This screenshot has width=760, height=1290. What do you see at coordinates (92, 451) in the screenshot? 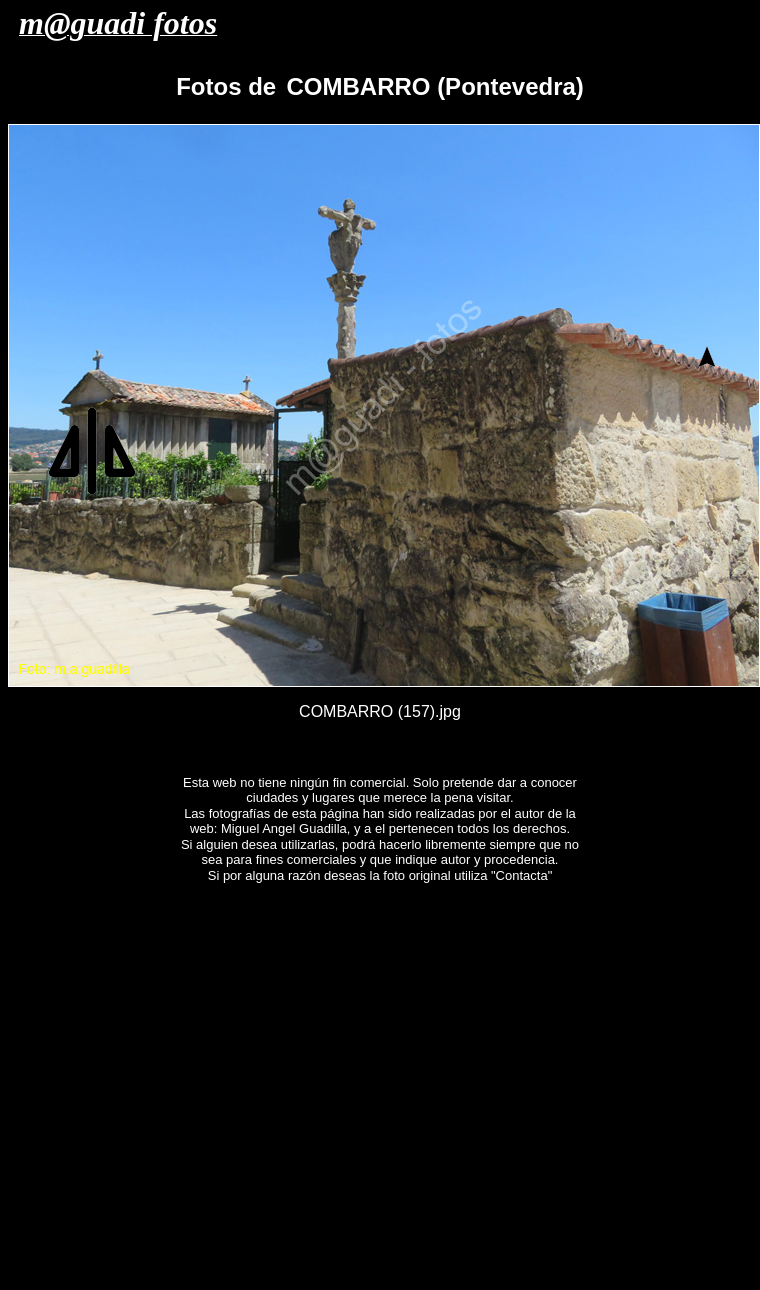
I see `flip image or content vertically` at bounding box center [92, 451].